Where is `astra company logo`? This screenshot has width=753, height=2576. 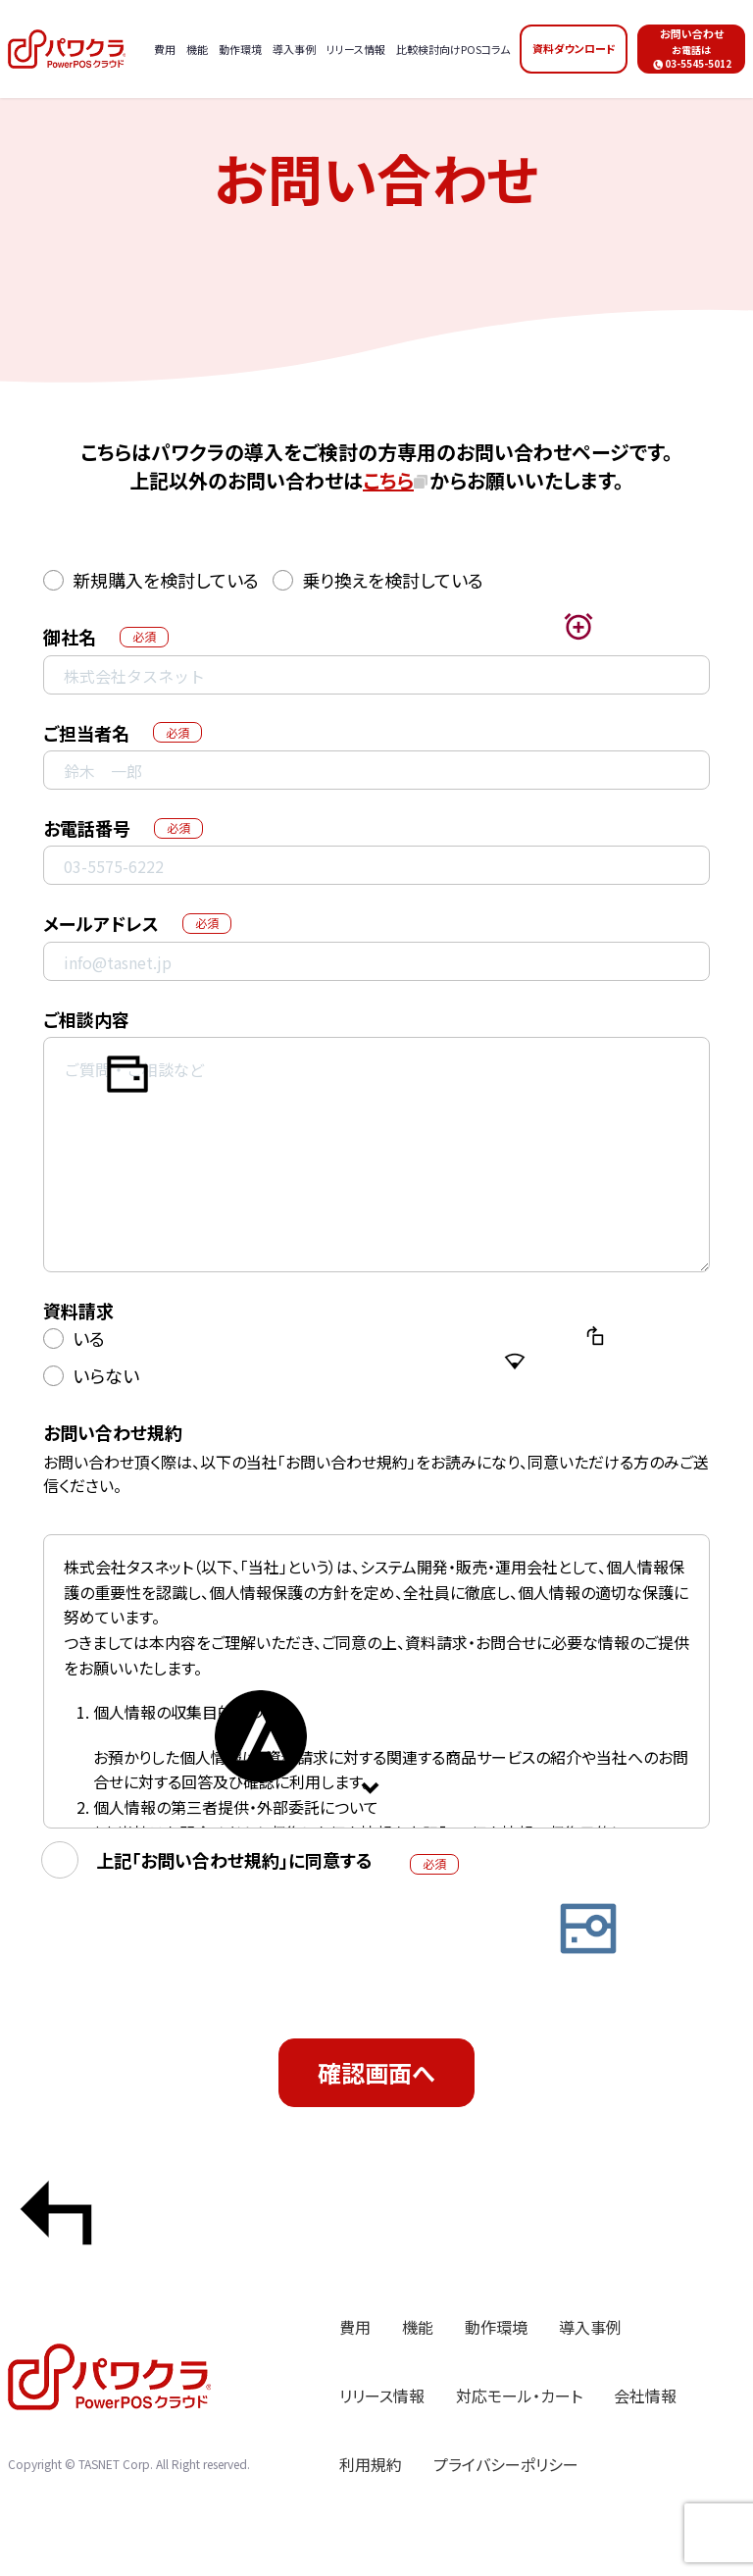 astra company logo is located at coordinates (261, 1736).